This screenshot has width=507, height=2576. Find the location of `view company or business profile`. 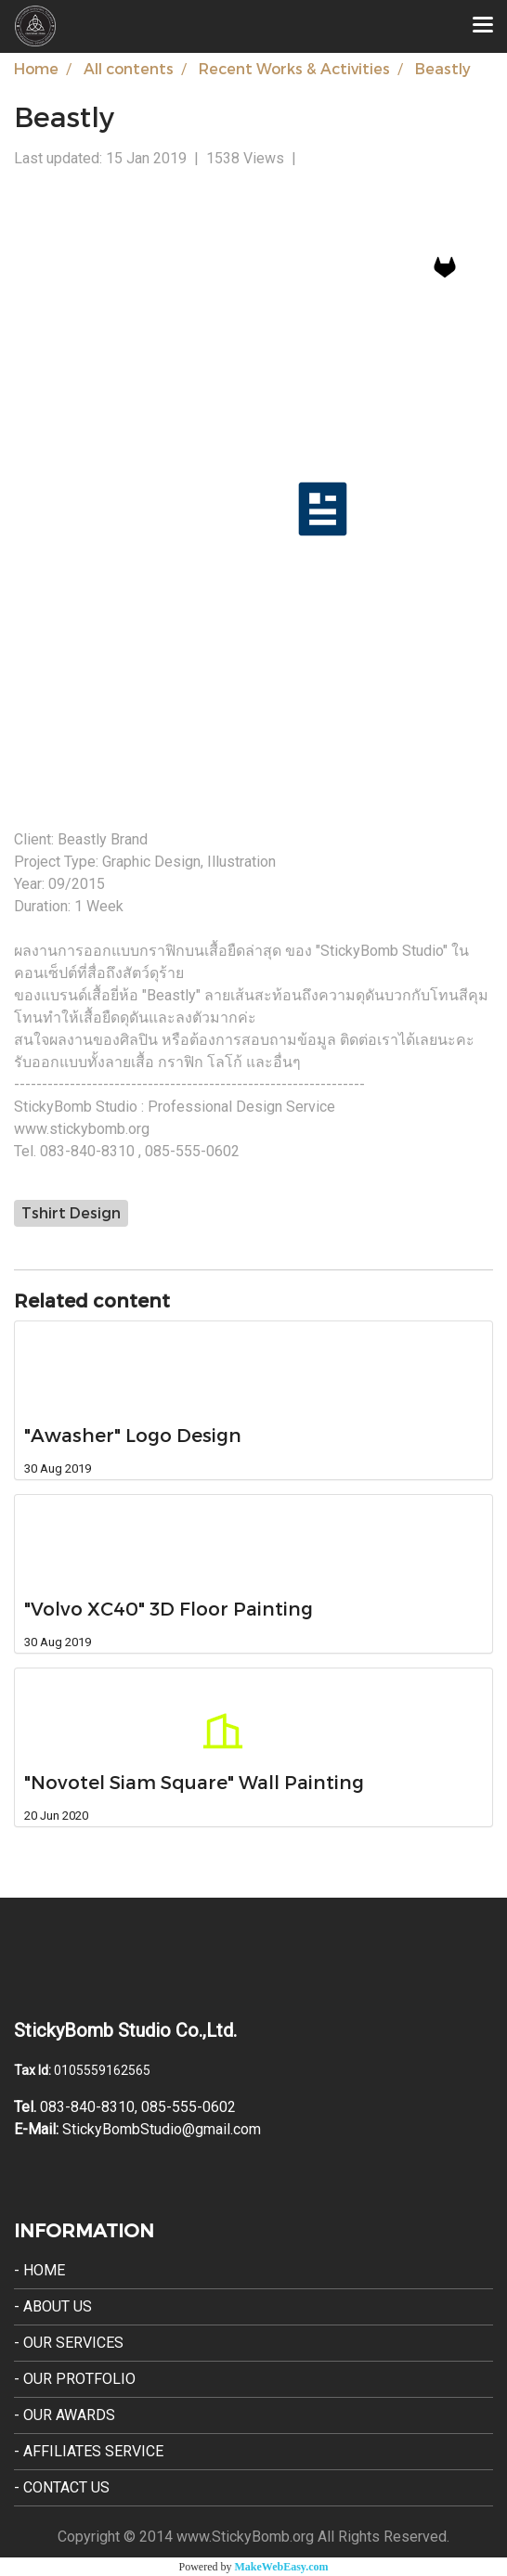

view company or business profile is located at coordinates (223, 1732).